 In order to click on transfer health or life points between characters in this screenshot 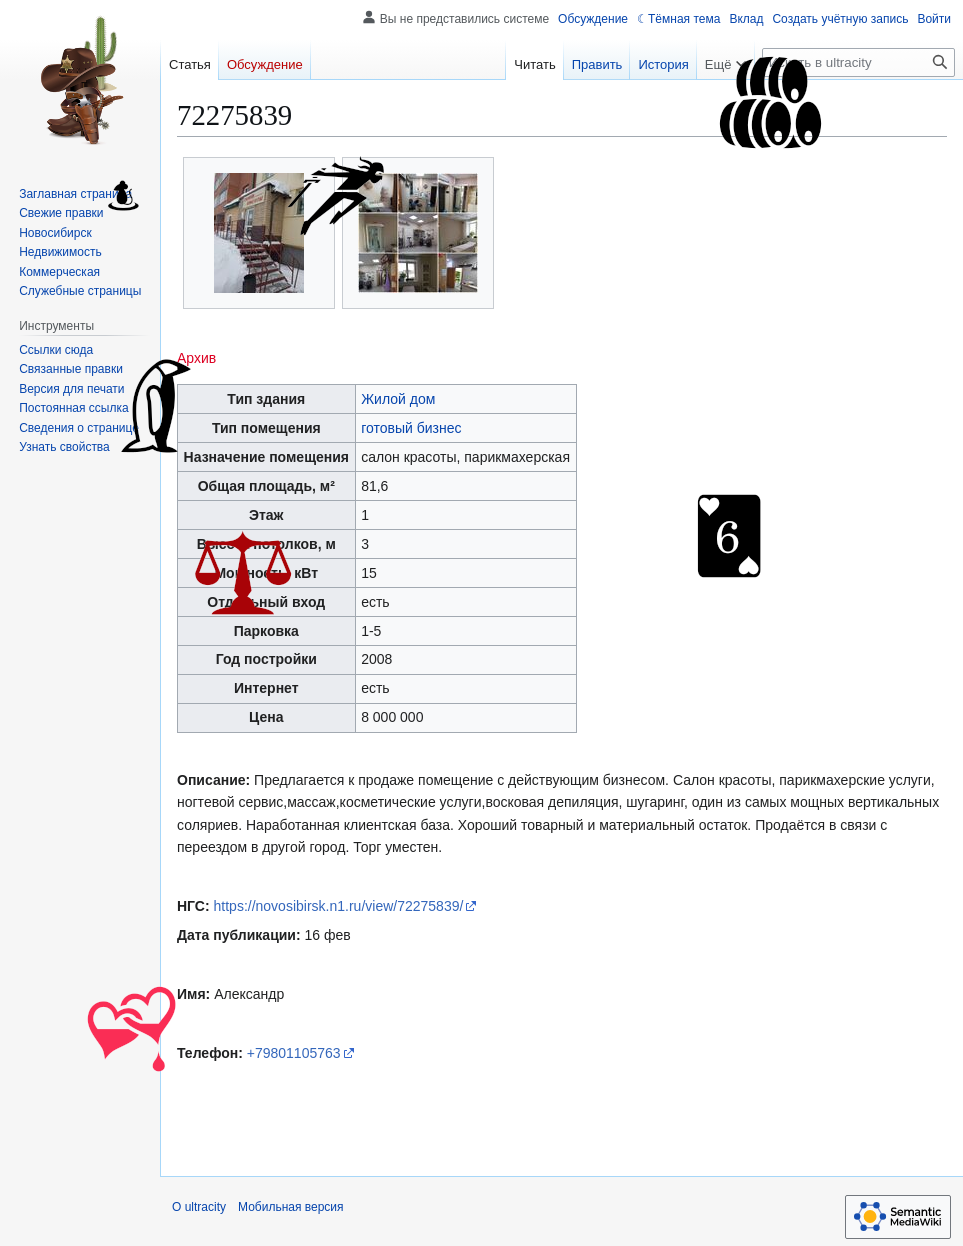, I will do `click(132, 1027)`.